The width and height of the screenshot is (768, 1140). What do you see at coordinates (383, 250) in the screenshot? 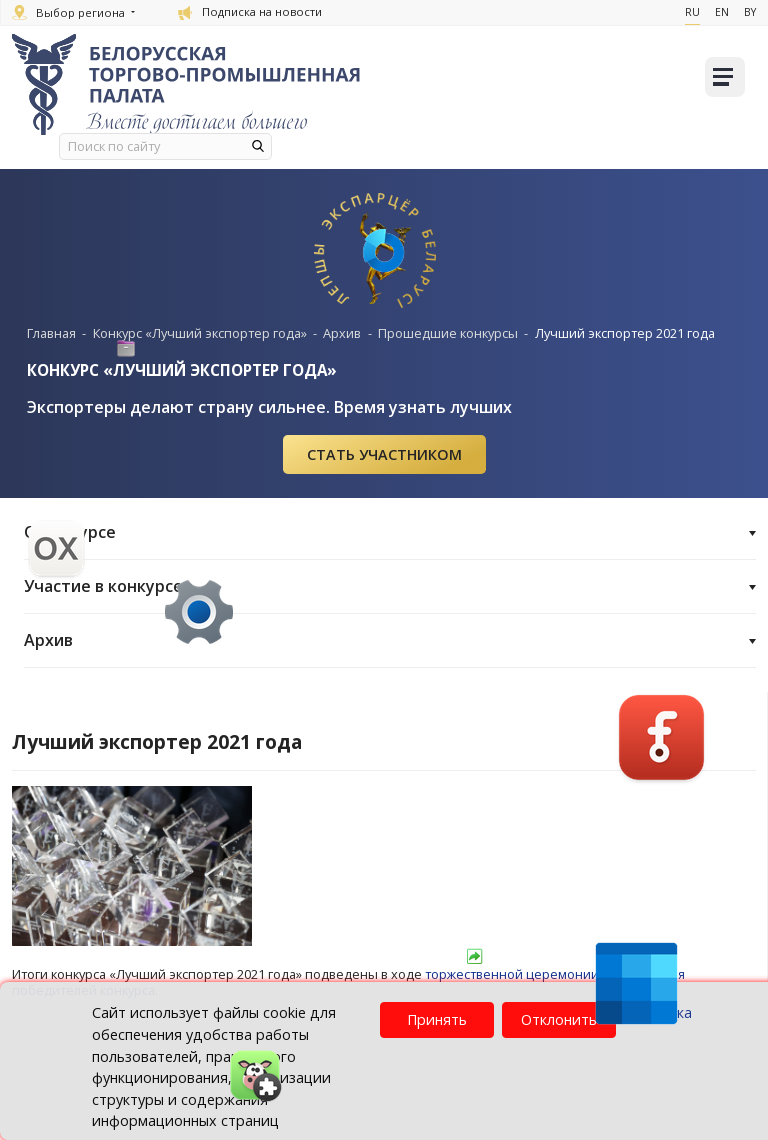
I see `open the pricing app` at bounding box center [383, 250].